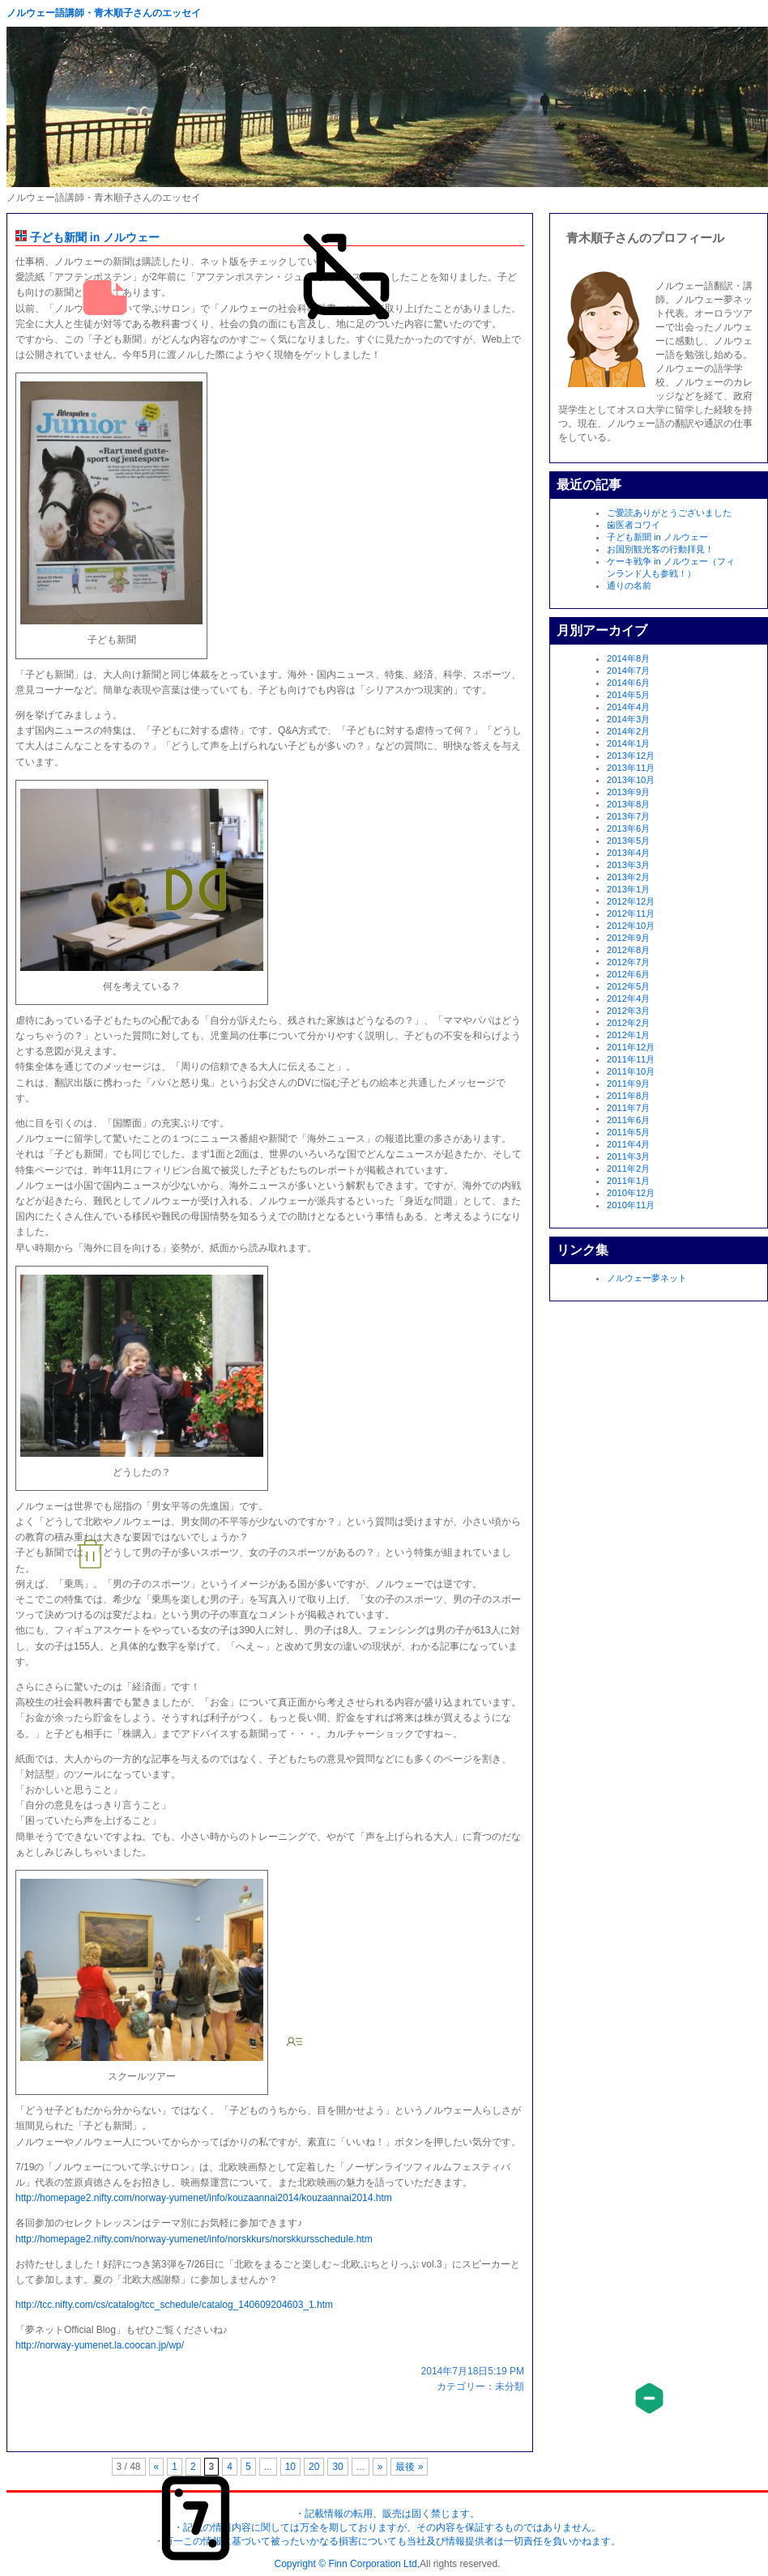 The image size is (768, 2576). What do you see at coordinates (105, 297) in the screenshot?
I see `view document in landscape orientation` at bounding box center [105, 297].